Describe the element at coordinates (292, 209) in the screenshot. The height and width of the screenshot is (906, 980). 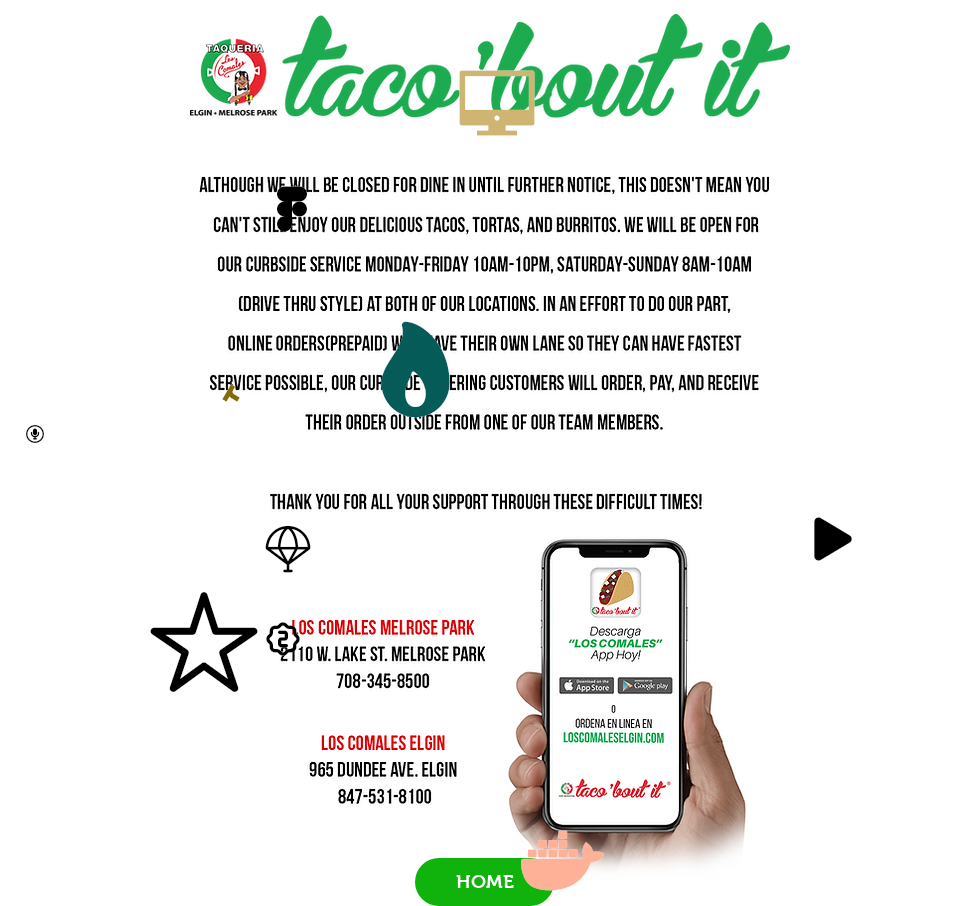
I see `open Figma design tool` at that location.